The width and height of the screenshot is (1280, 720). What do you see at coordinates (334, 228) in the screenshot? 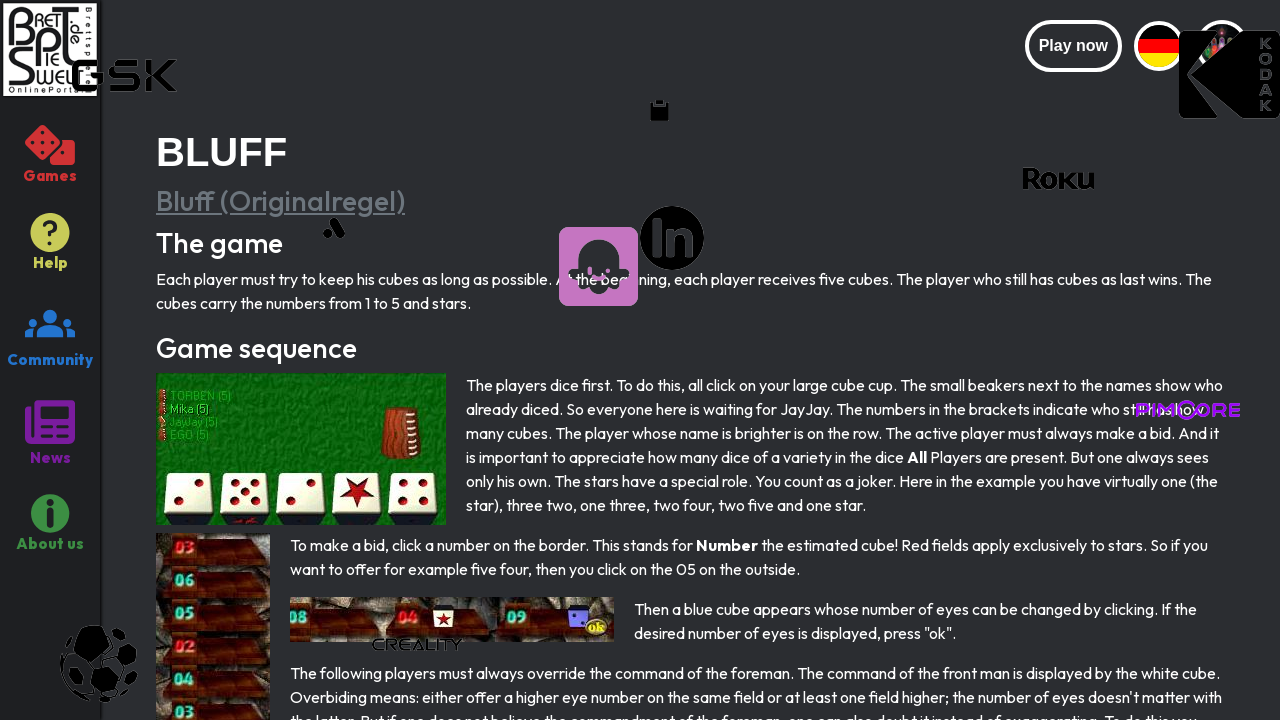
I see `analogue brand logo` at bounding box center [334, 228].